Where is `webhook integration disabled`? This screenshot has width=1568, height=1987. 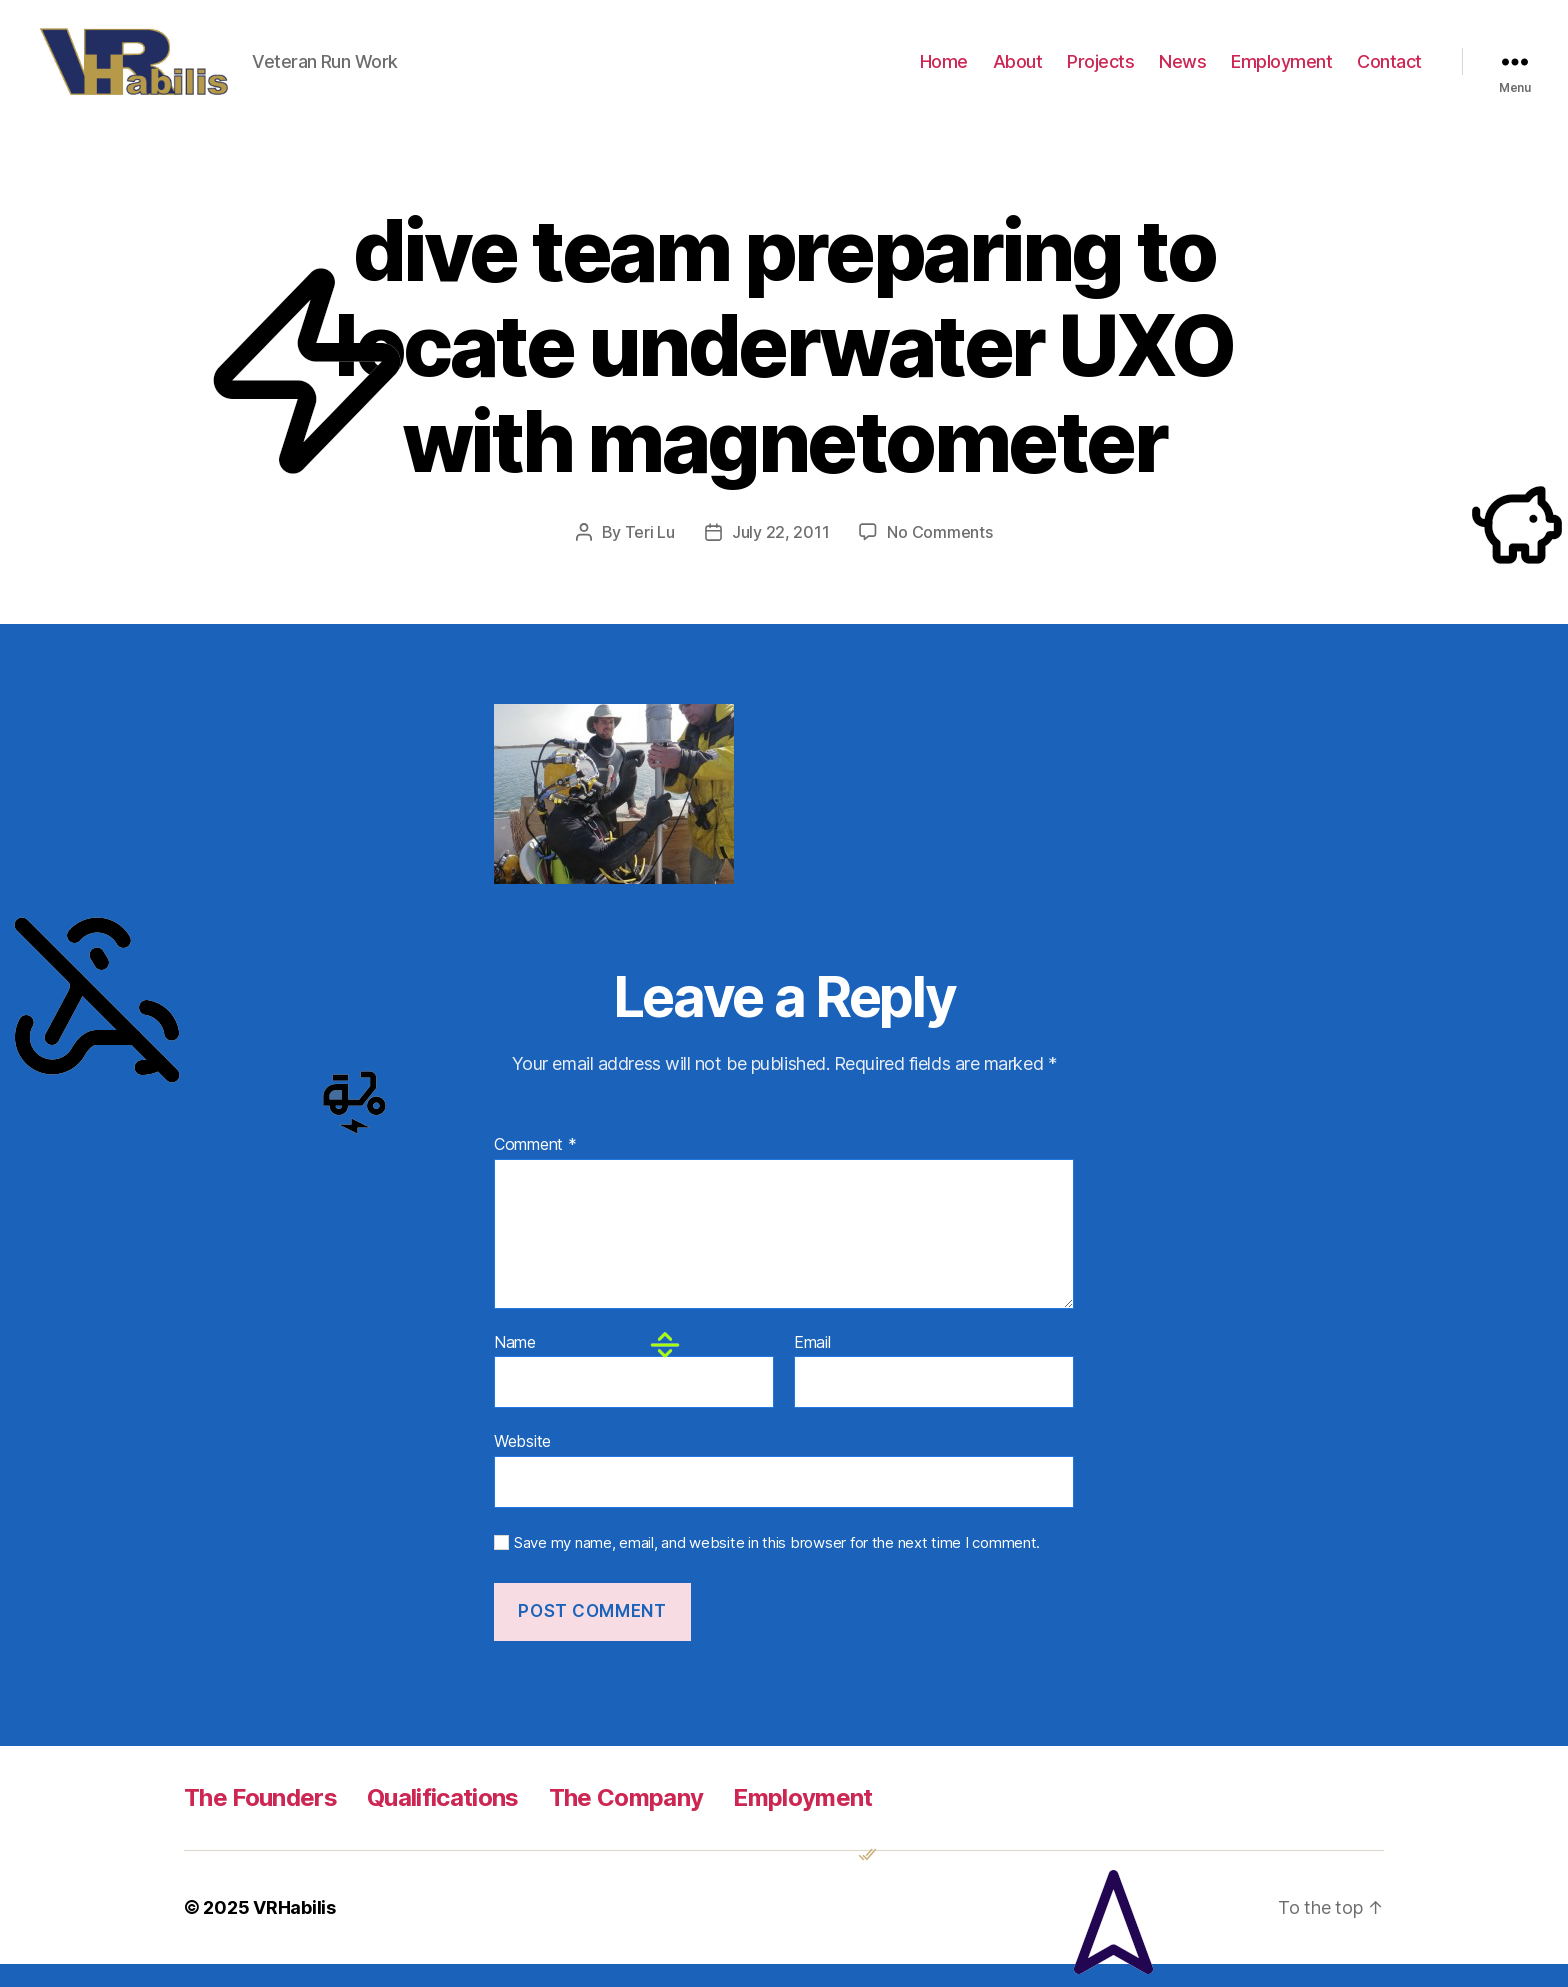 webhook integration disabled is located at coordinates (97, 1000).